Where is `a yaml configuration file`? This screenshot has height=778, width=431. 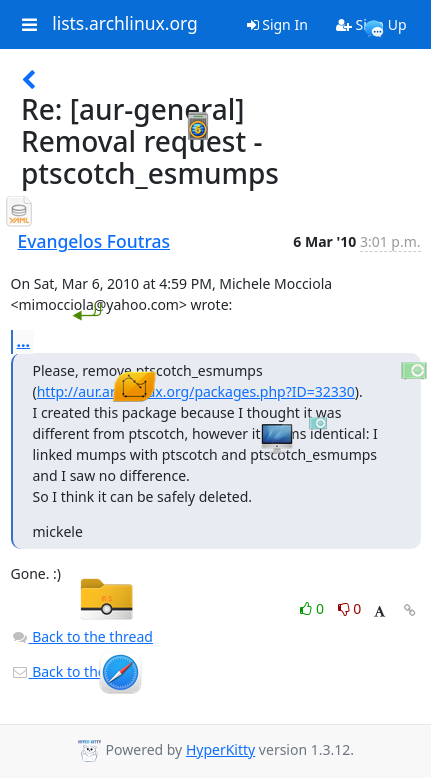 a yaml configuration file is located at coordinates (19, 211).